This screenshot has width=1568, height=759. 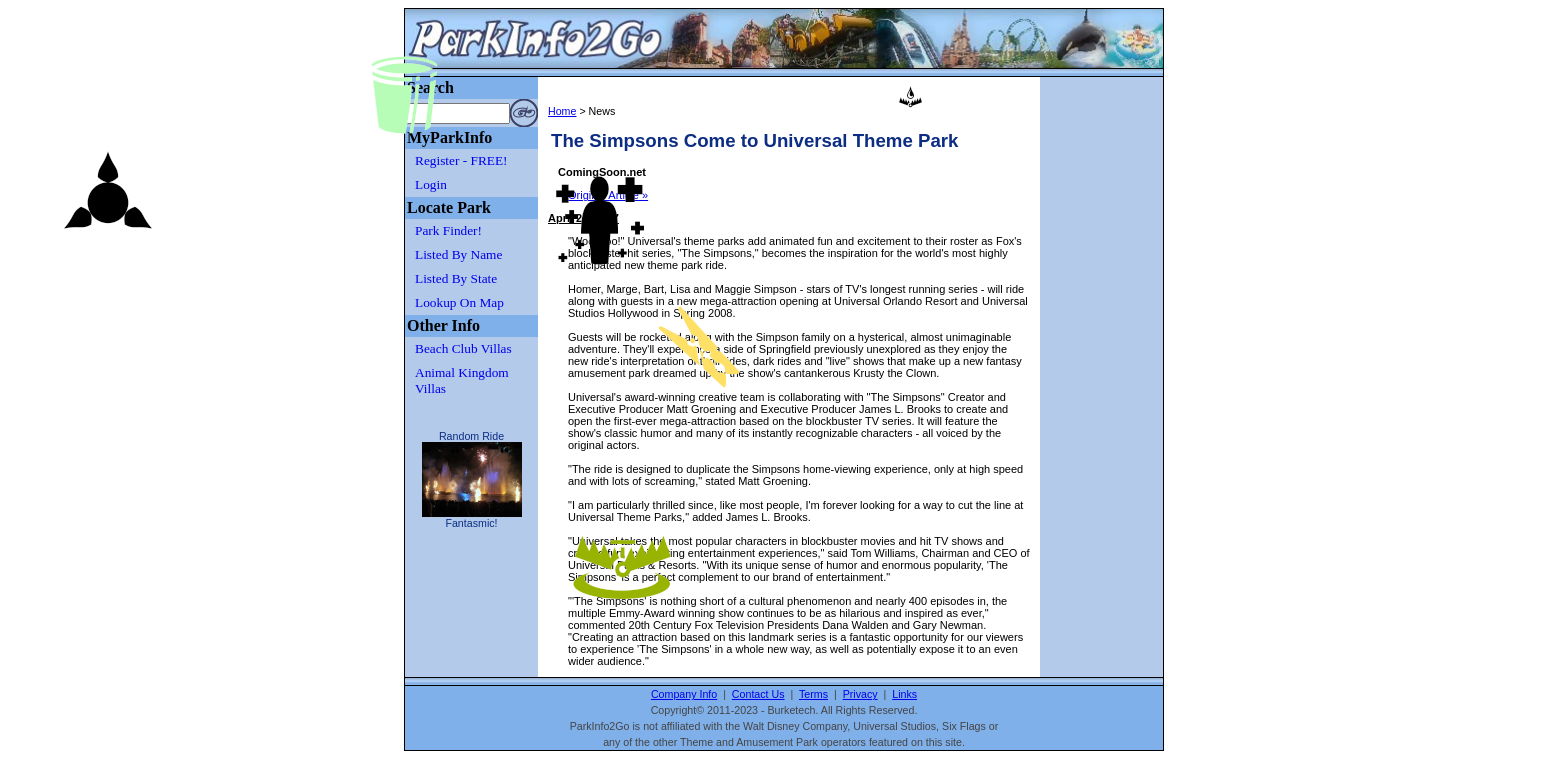 I want to click on empty trash or recycle bin, so click(x=404, y=82).